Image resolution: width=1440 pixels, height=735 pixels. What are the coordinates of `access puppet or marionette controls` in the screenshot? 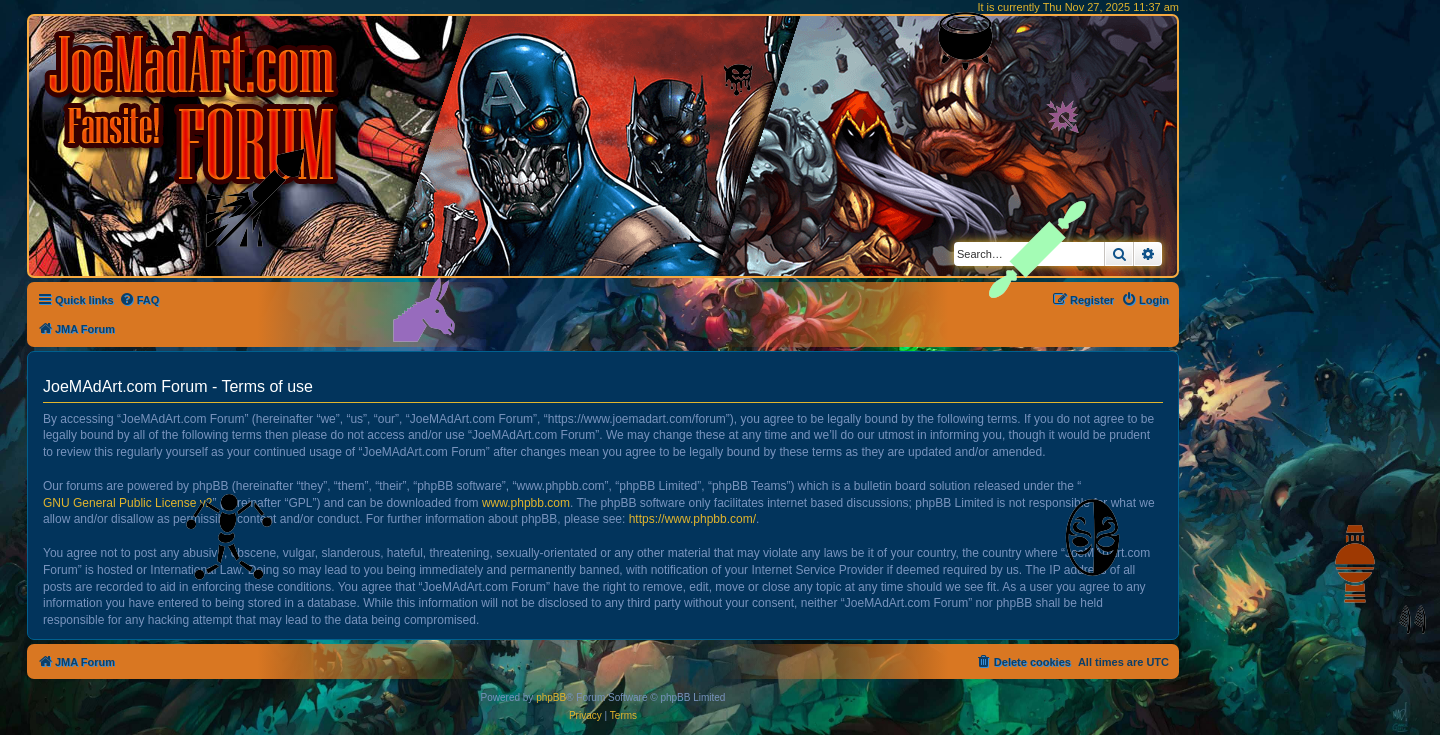 It's located at (229, 537).